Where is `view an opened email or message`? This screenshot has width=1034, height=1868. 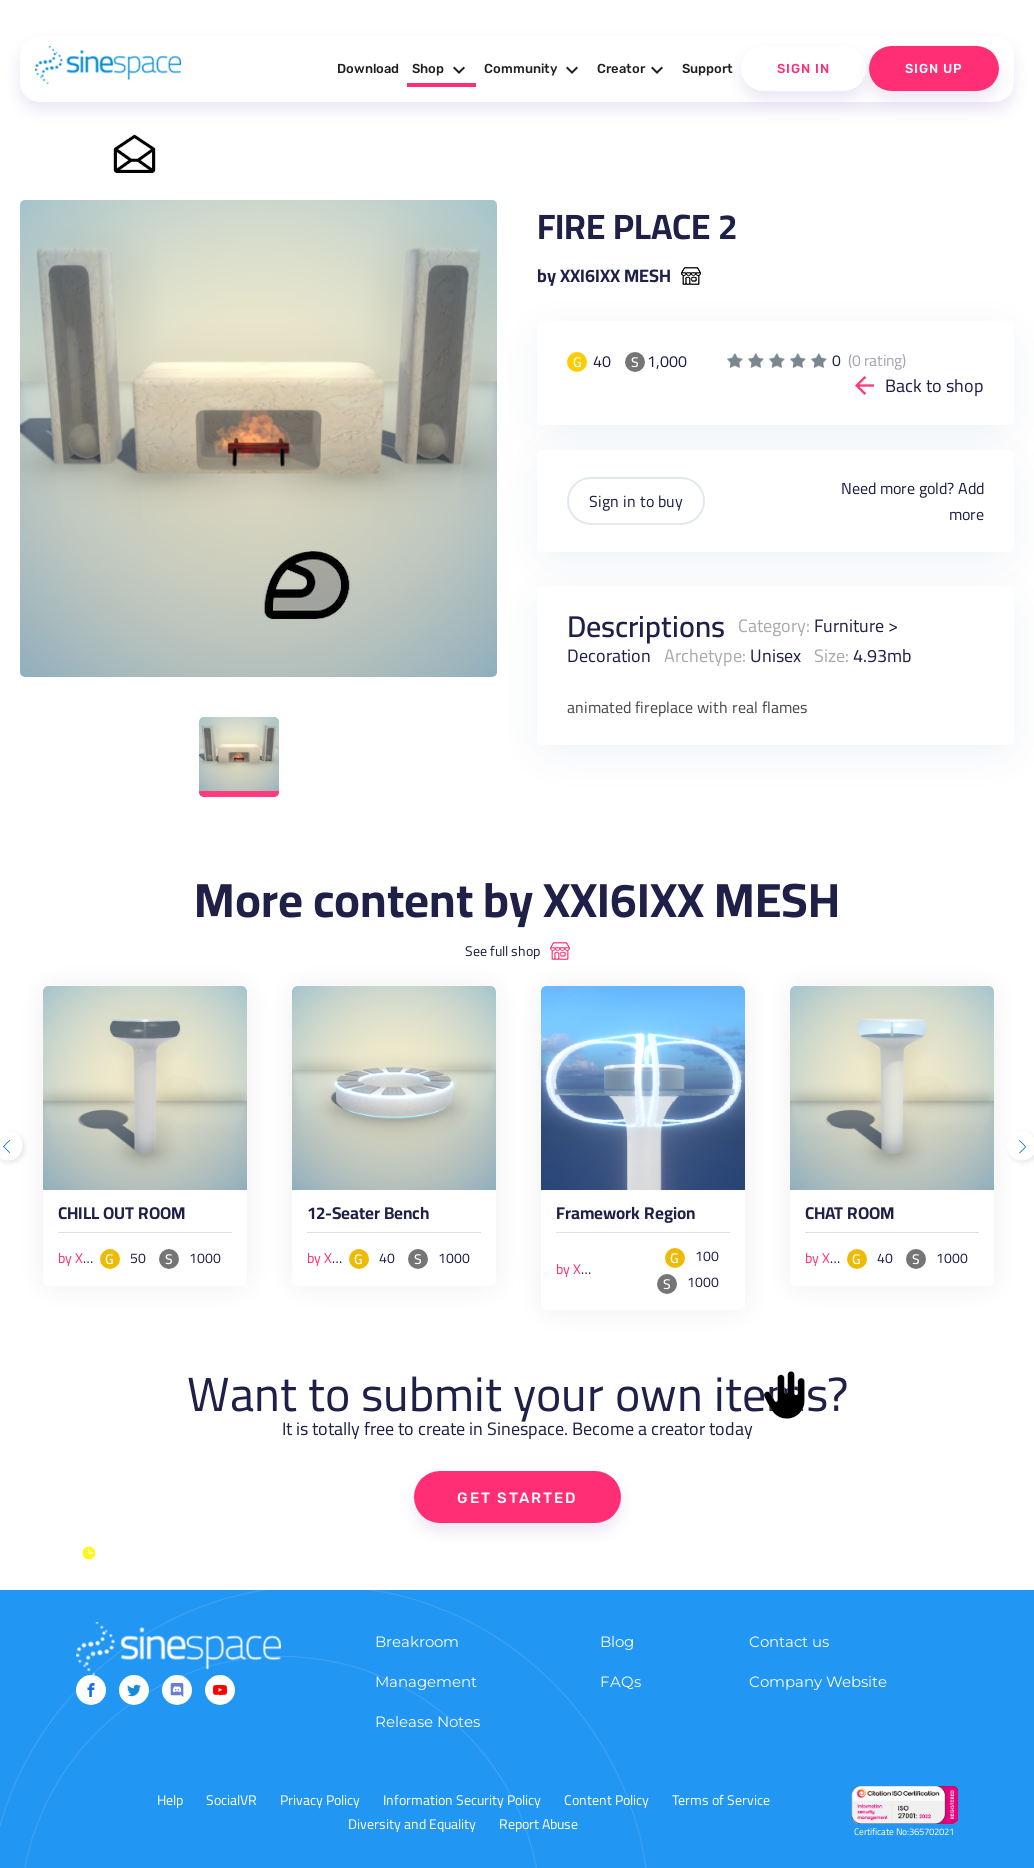
view an opened email or message is located at coordinates (134, 155).